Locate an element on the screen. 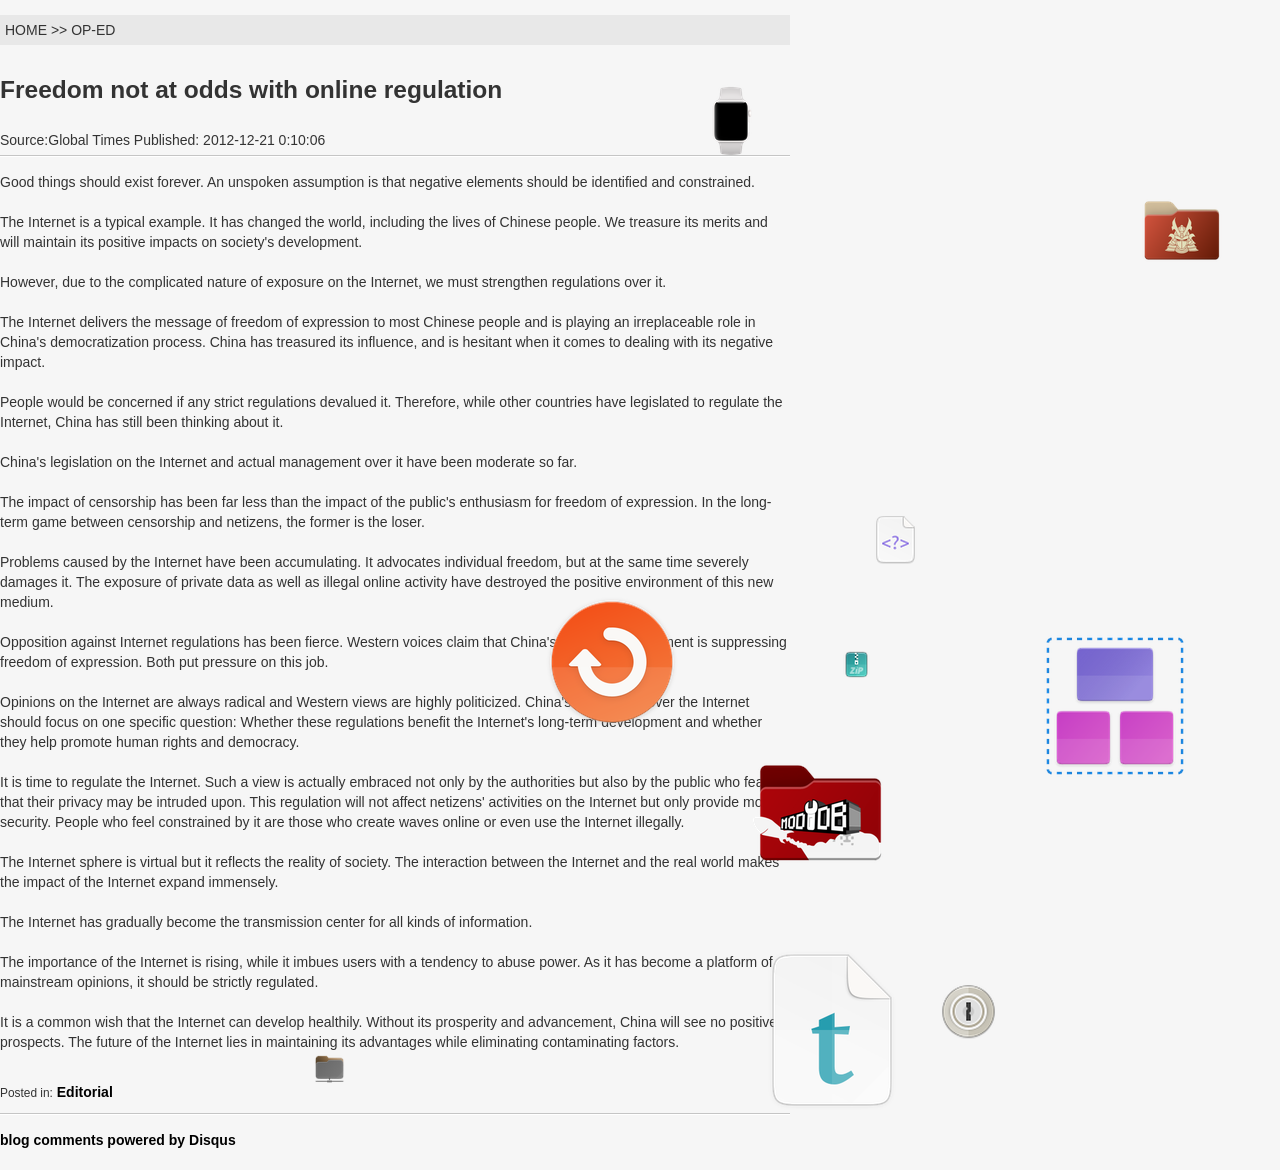 The image size is (1280, 1170). open the passwords app is located at coordinates (968, 1011).